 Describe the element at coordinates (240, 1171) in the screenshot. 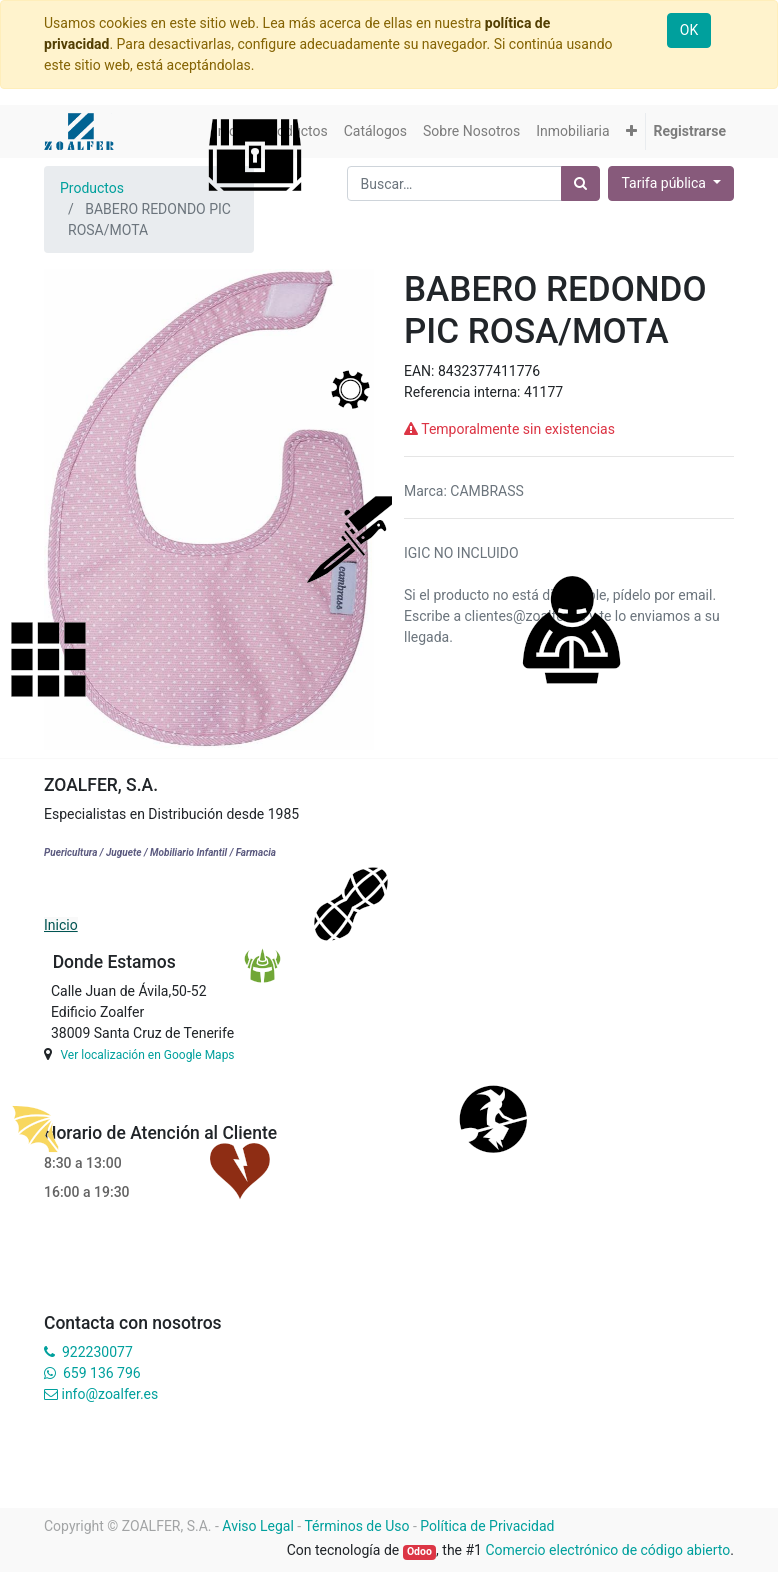

I see `indicates a dislike or negative reaction` at that location.